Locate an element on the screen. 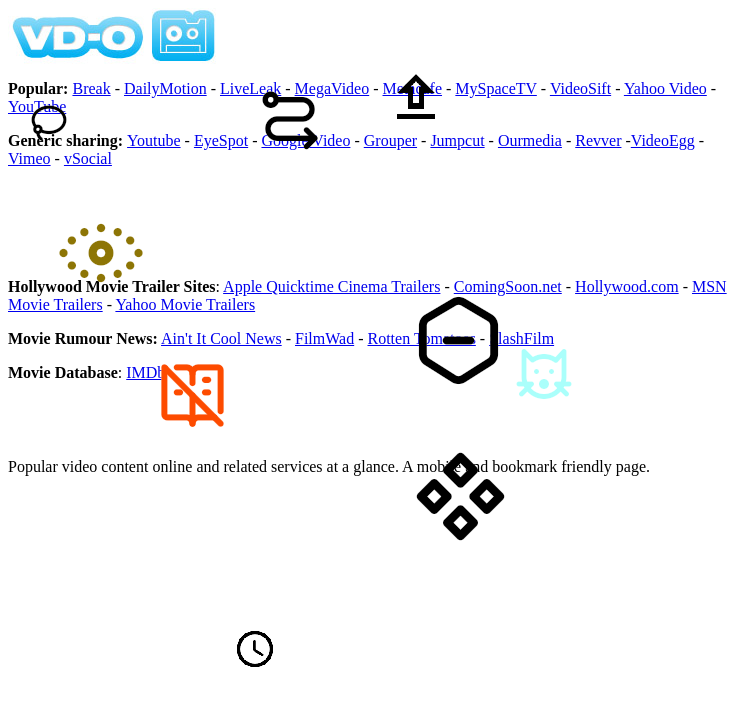  view UI components library is located at coordinates (460, 496).